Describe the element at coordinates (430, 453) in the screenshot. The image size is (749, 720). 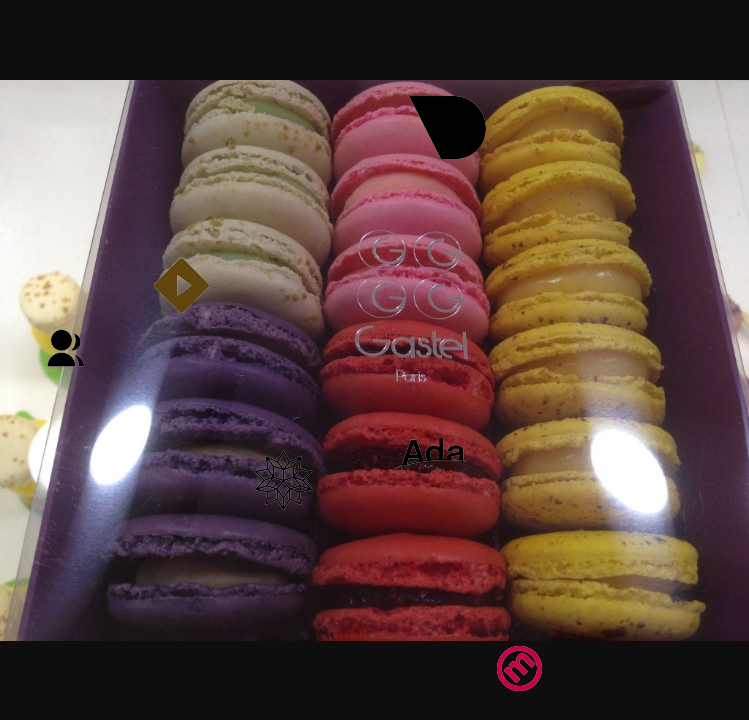
I see `ada company logo` at that location.